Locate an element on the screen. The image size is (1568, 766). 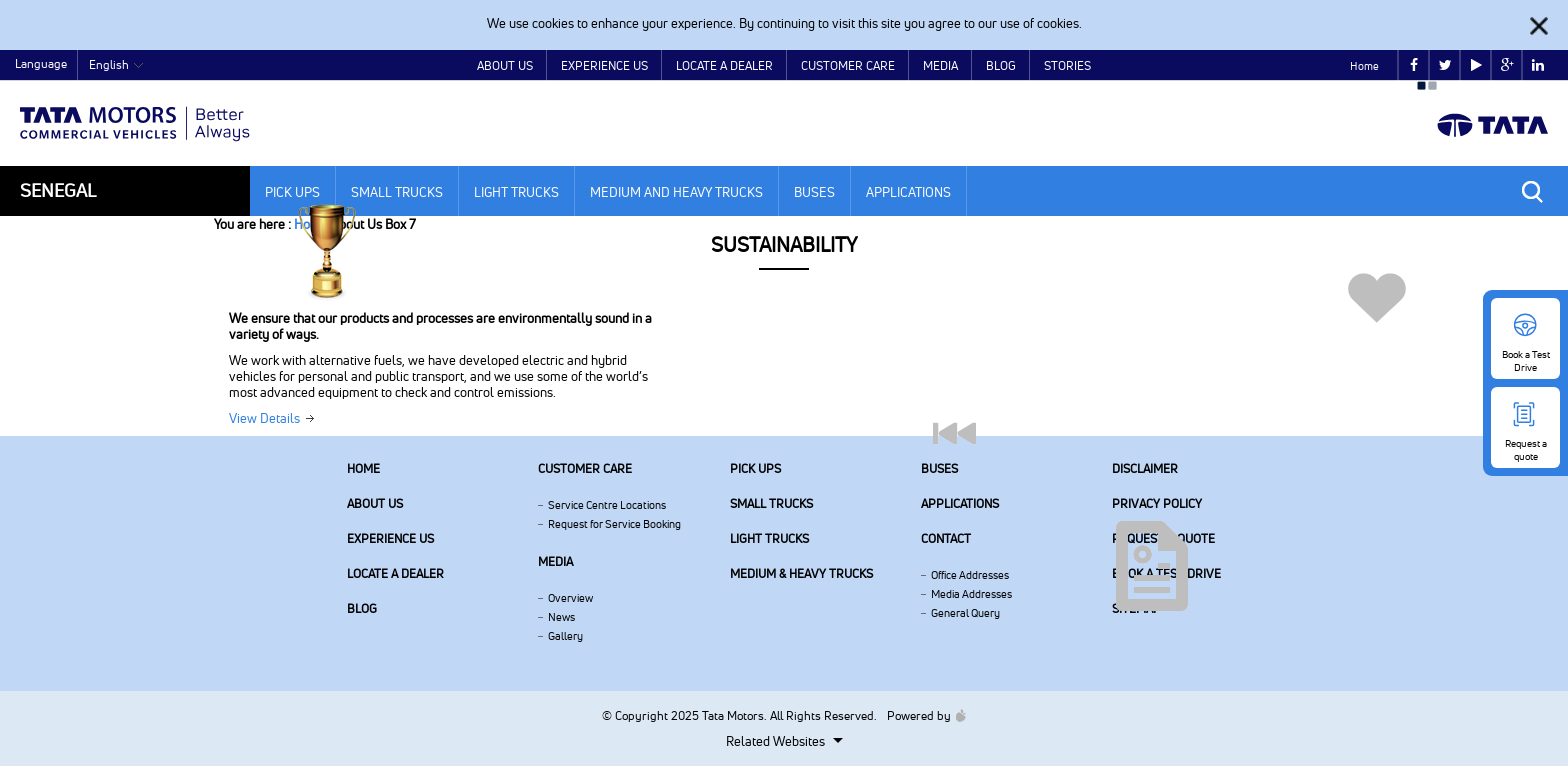
view task list or to-do items is located at coordinates (1427, 87).